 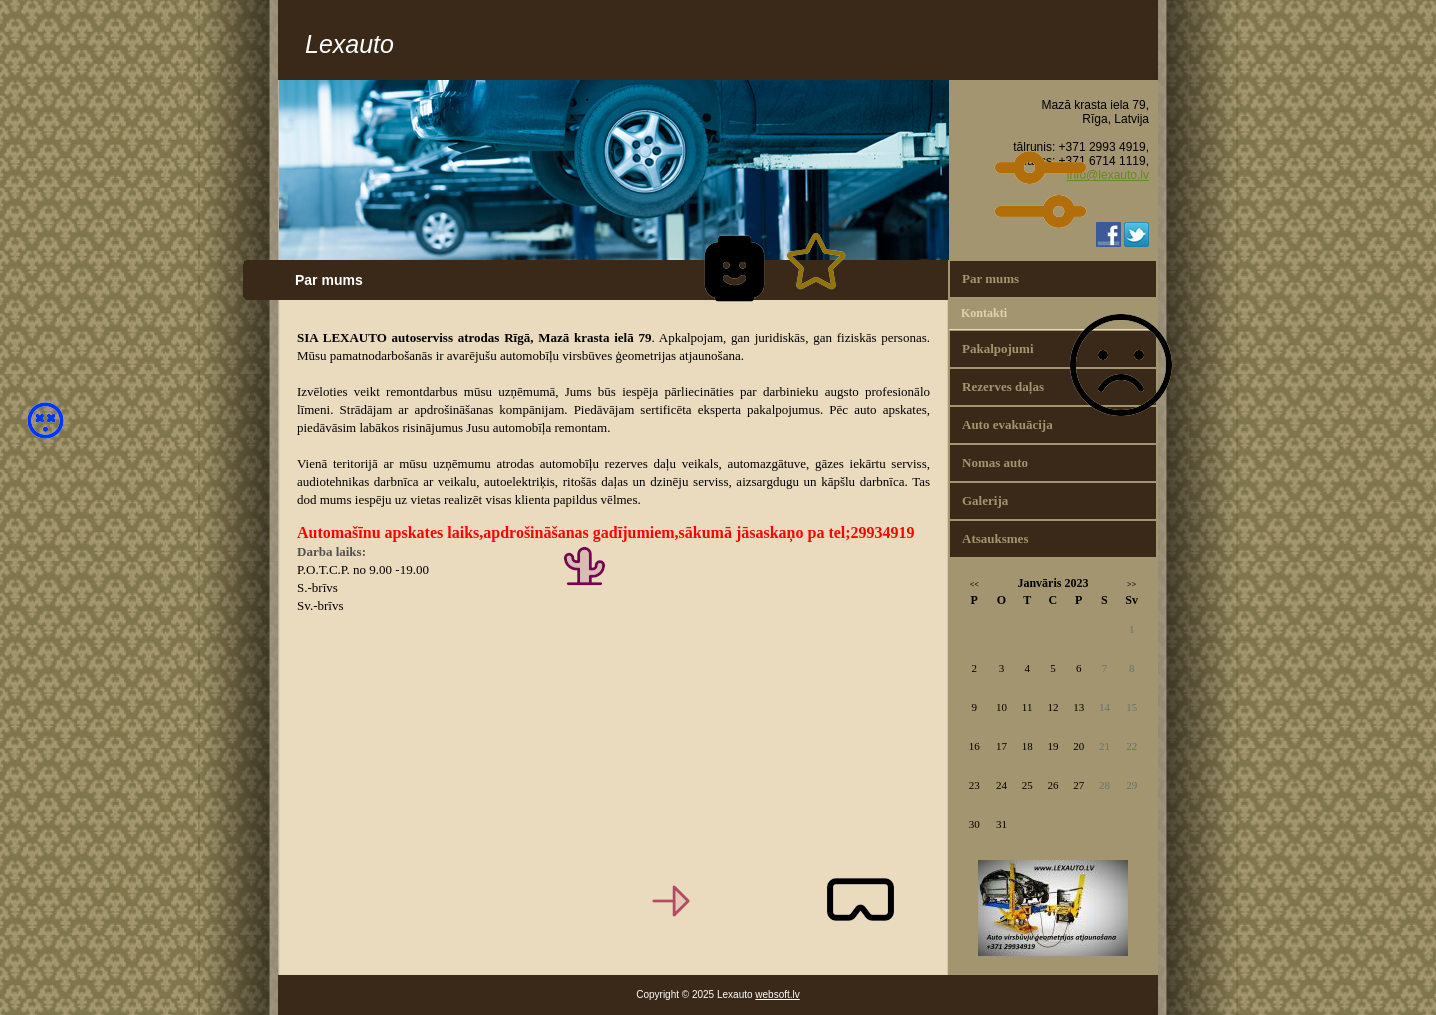 I want to click on adjust settings or preferences, so click(x=1040, y=189).